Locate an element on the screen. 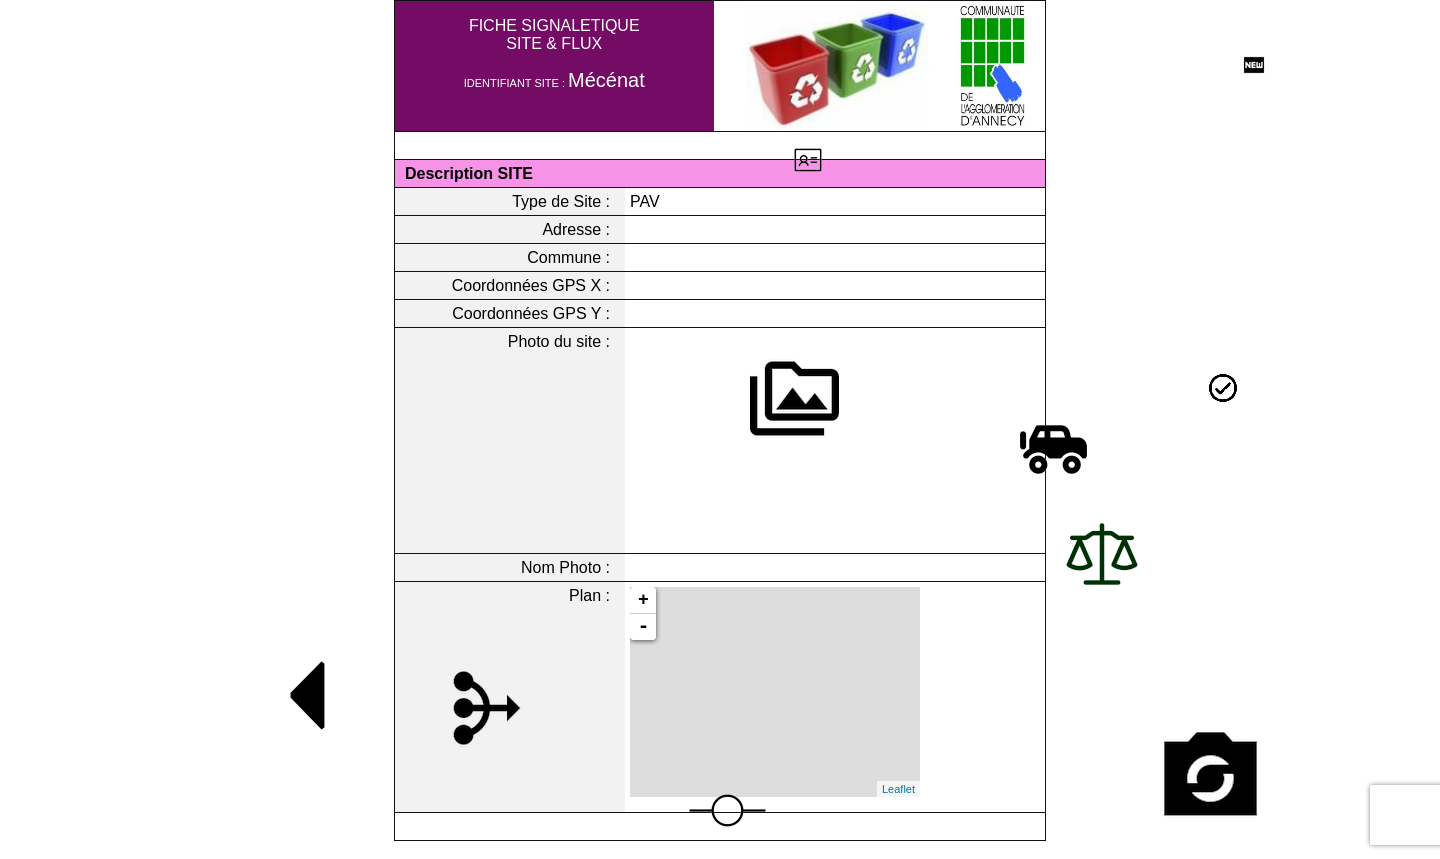 The height and width of the screenshot is (859, 1440). indicates task or action completed successfully is located at coordinates (1223, 388).